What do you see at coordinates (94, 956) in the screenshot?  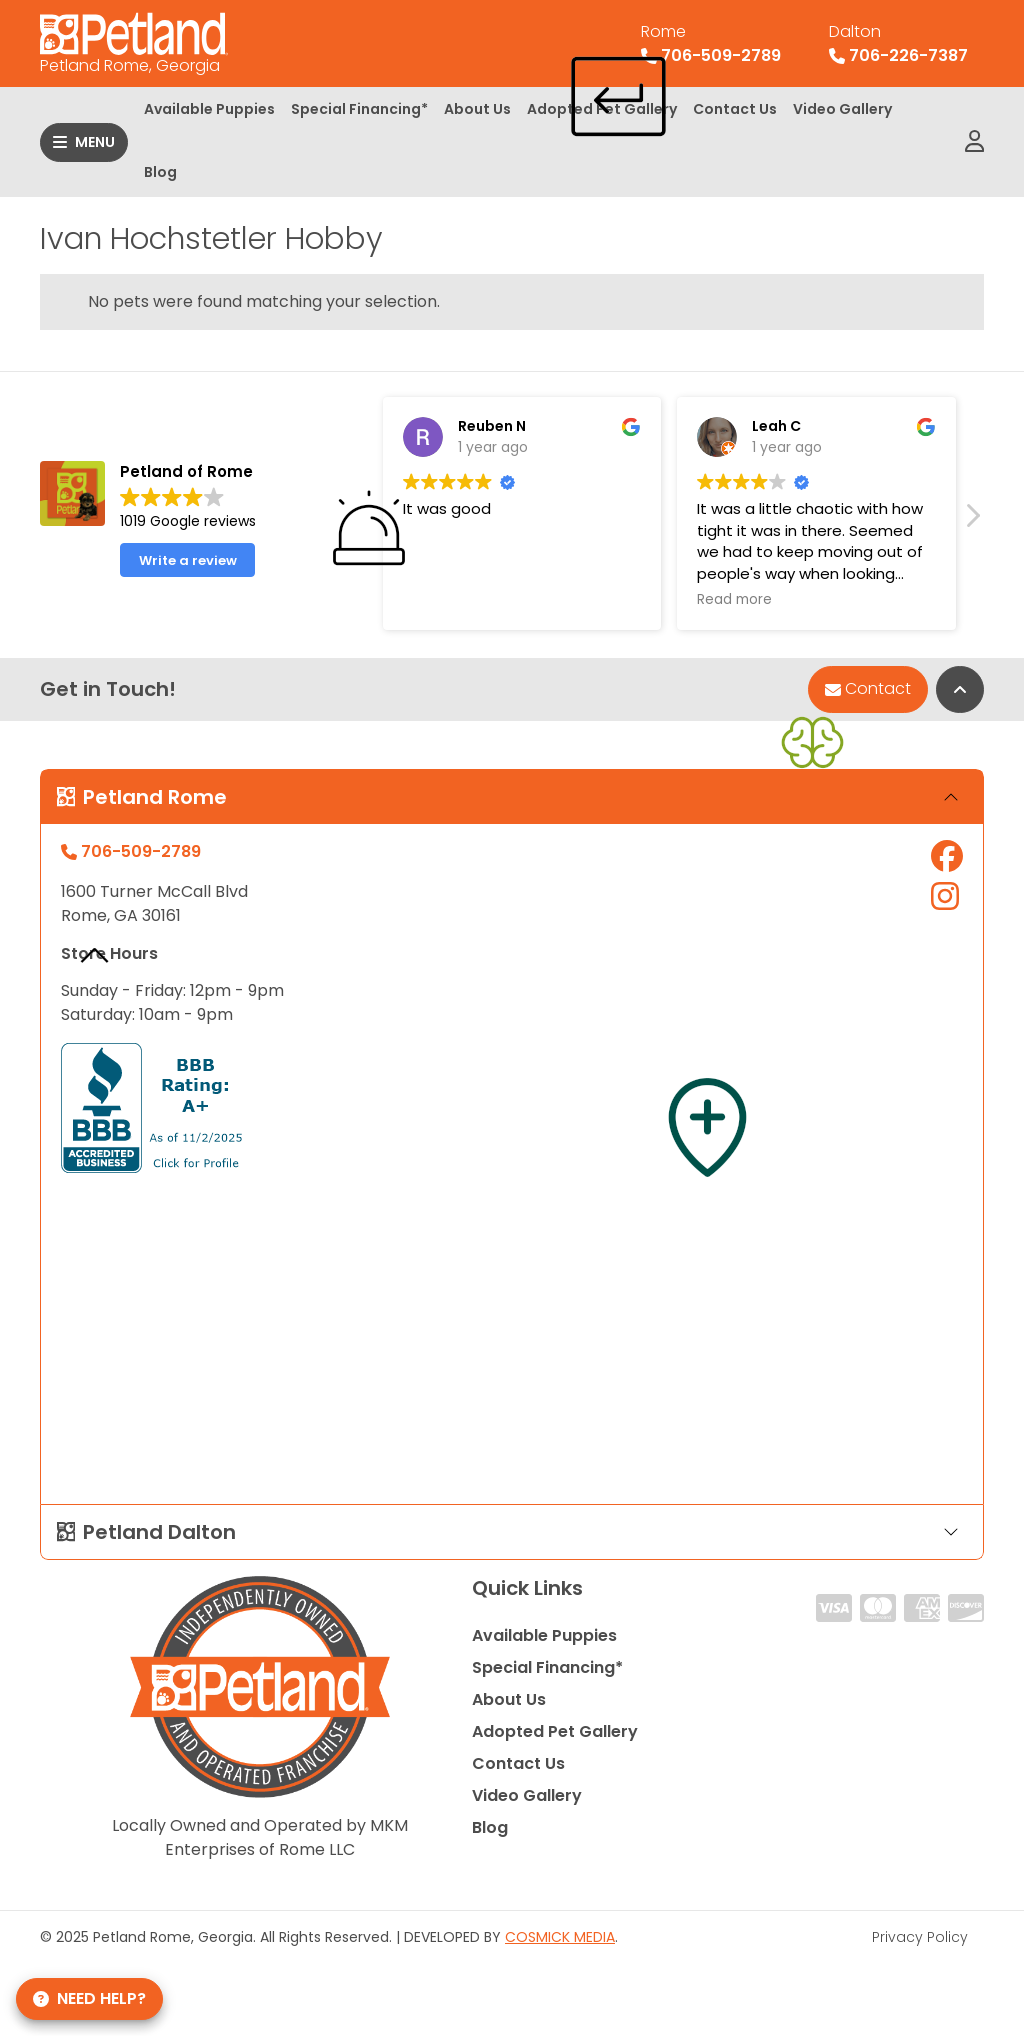 I see `collapse or minimize a section` at bounding box center [94, 956].